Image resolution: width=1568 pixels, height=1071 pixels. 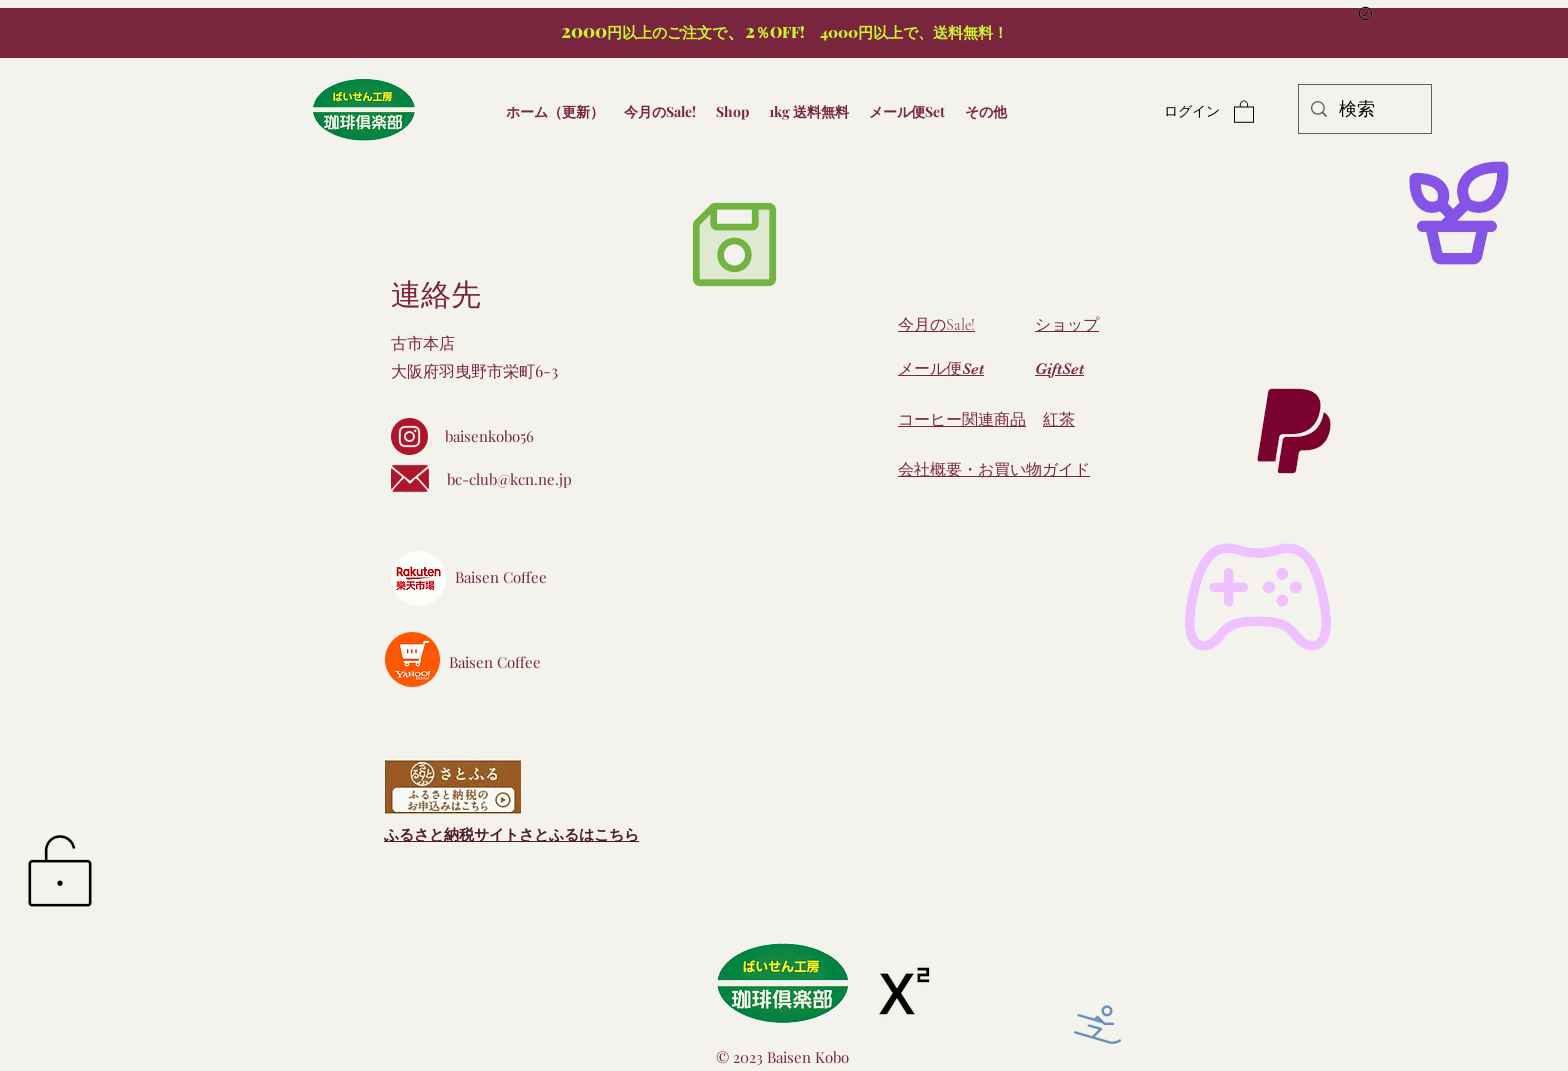 I want to click on access skiing or winter sports activities, so click(x=1097, y=1025).